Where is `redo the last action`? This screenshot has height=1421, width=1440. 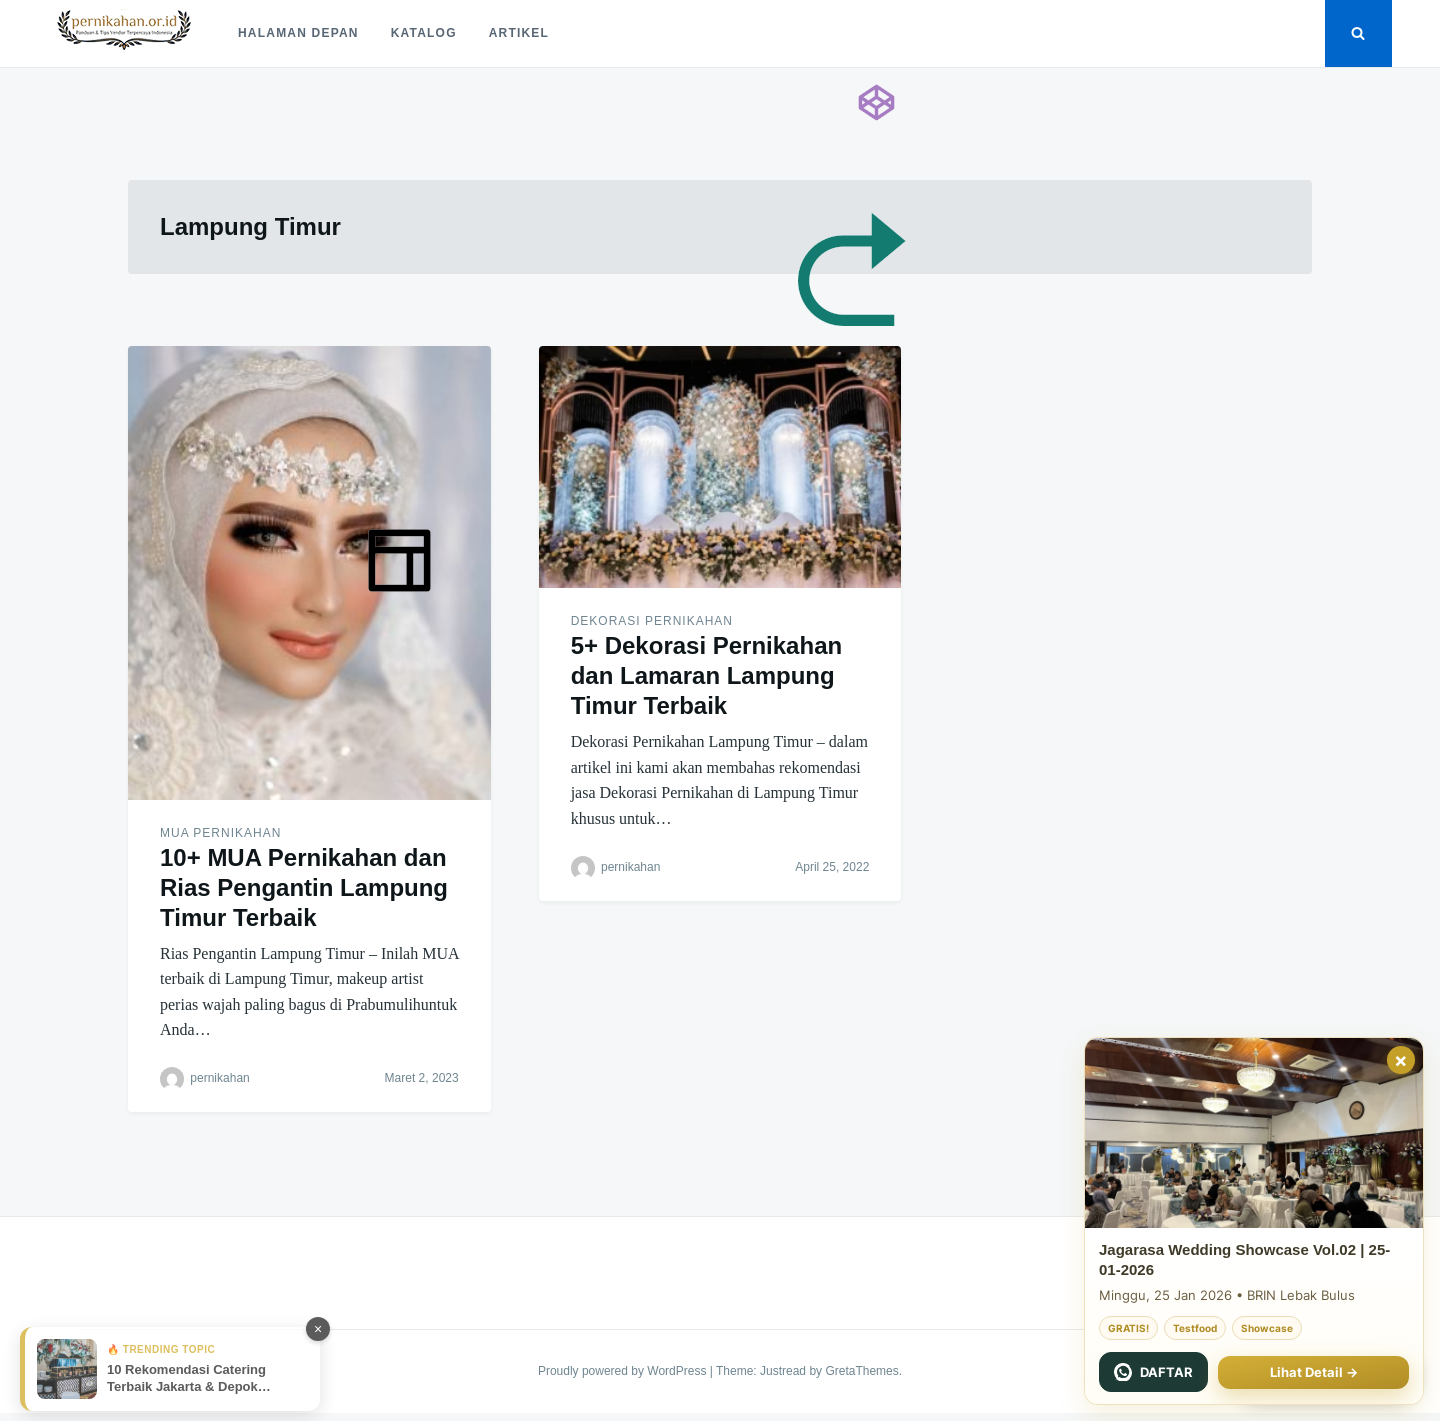 redo the last action is located at coordinates (849, 275).